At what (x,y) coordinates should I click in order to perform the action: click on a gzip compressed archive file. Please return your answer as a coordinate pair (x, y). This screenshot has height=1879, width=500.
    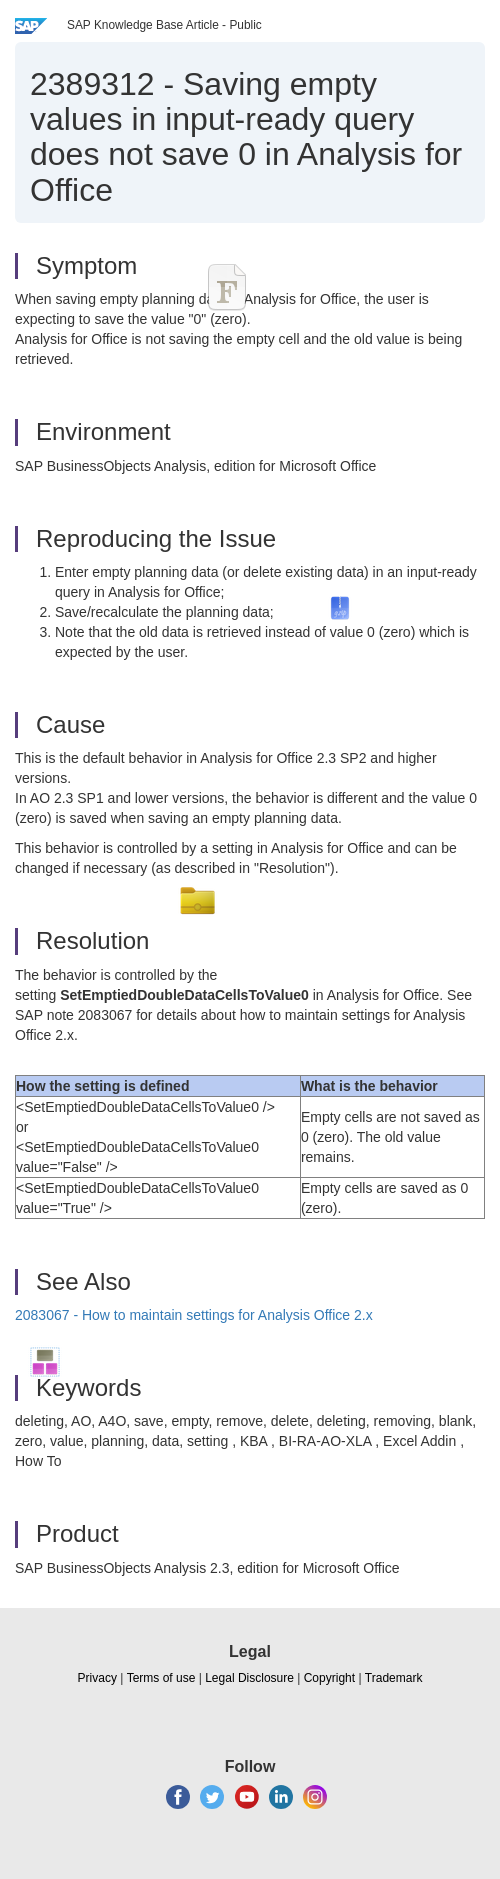
    Looking at the image, I should click on (340, 608).